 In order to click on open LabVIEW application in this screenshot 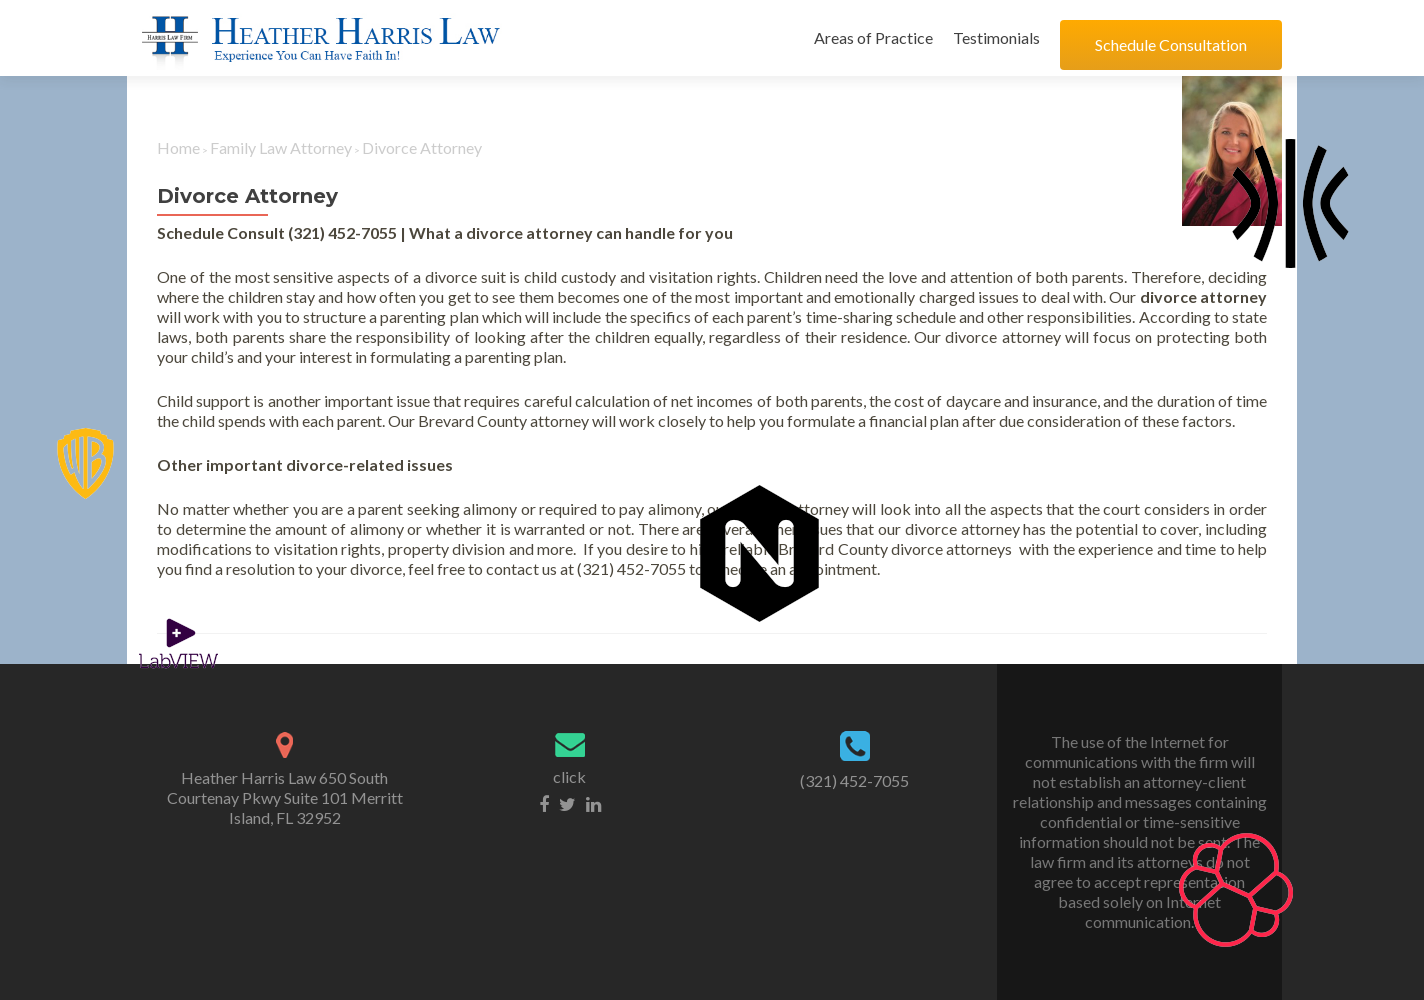, I will do `click(178, 643)`.